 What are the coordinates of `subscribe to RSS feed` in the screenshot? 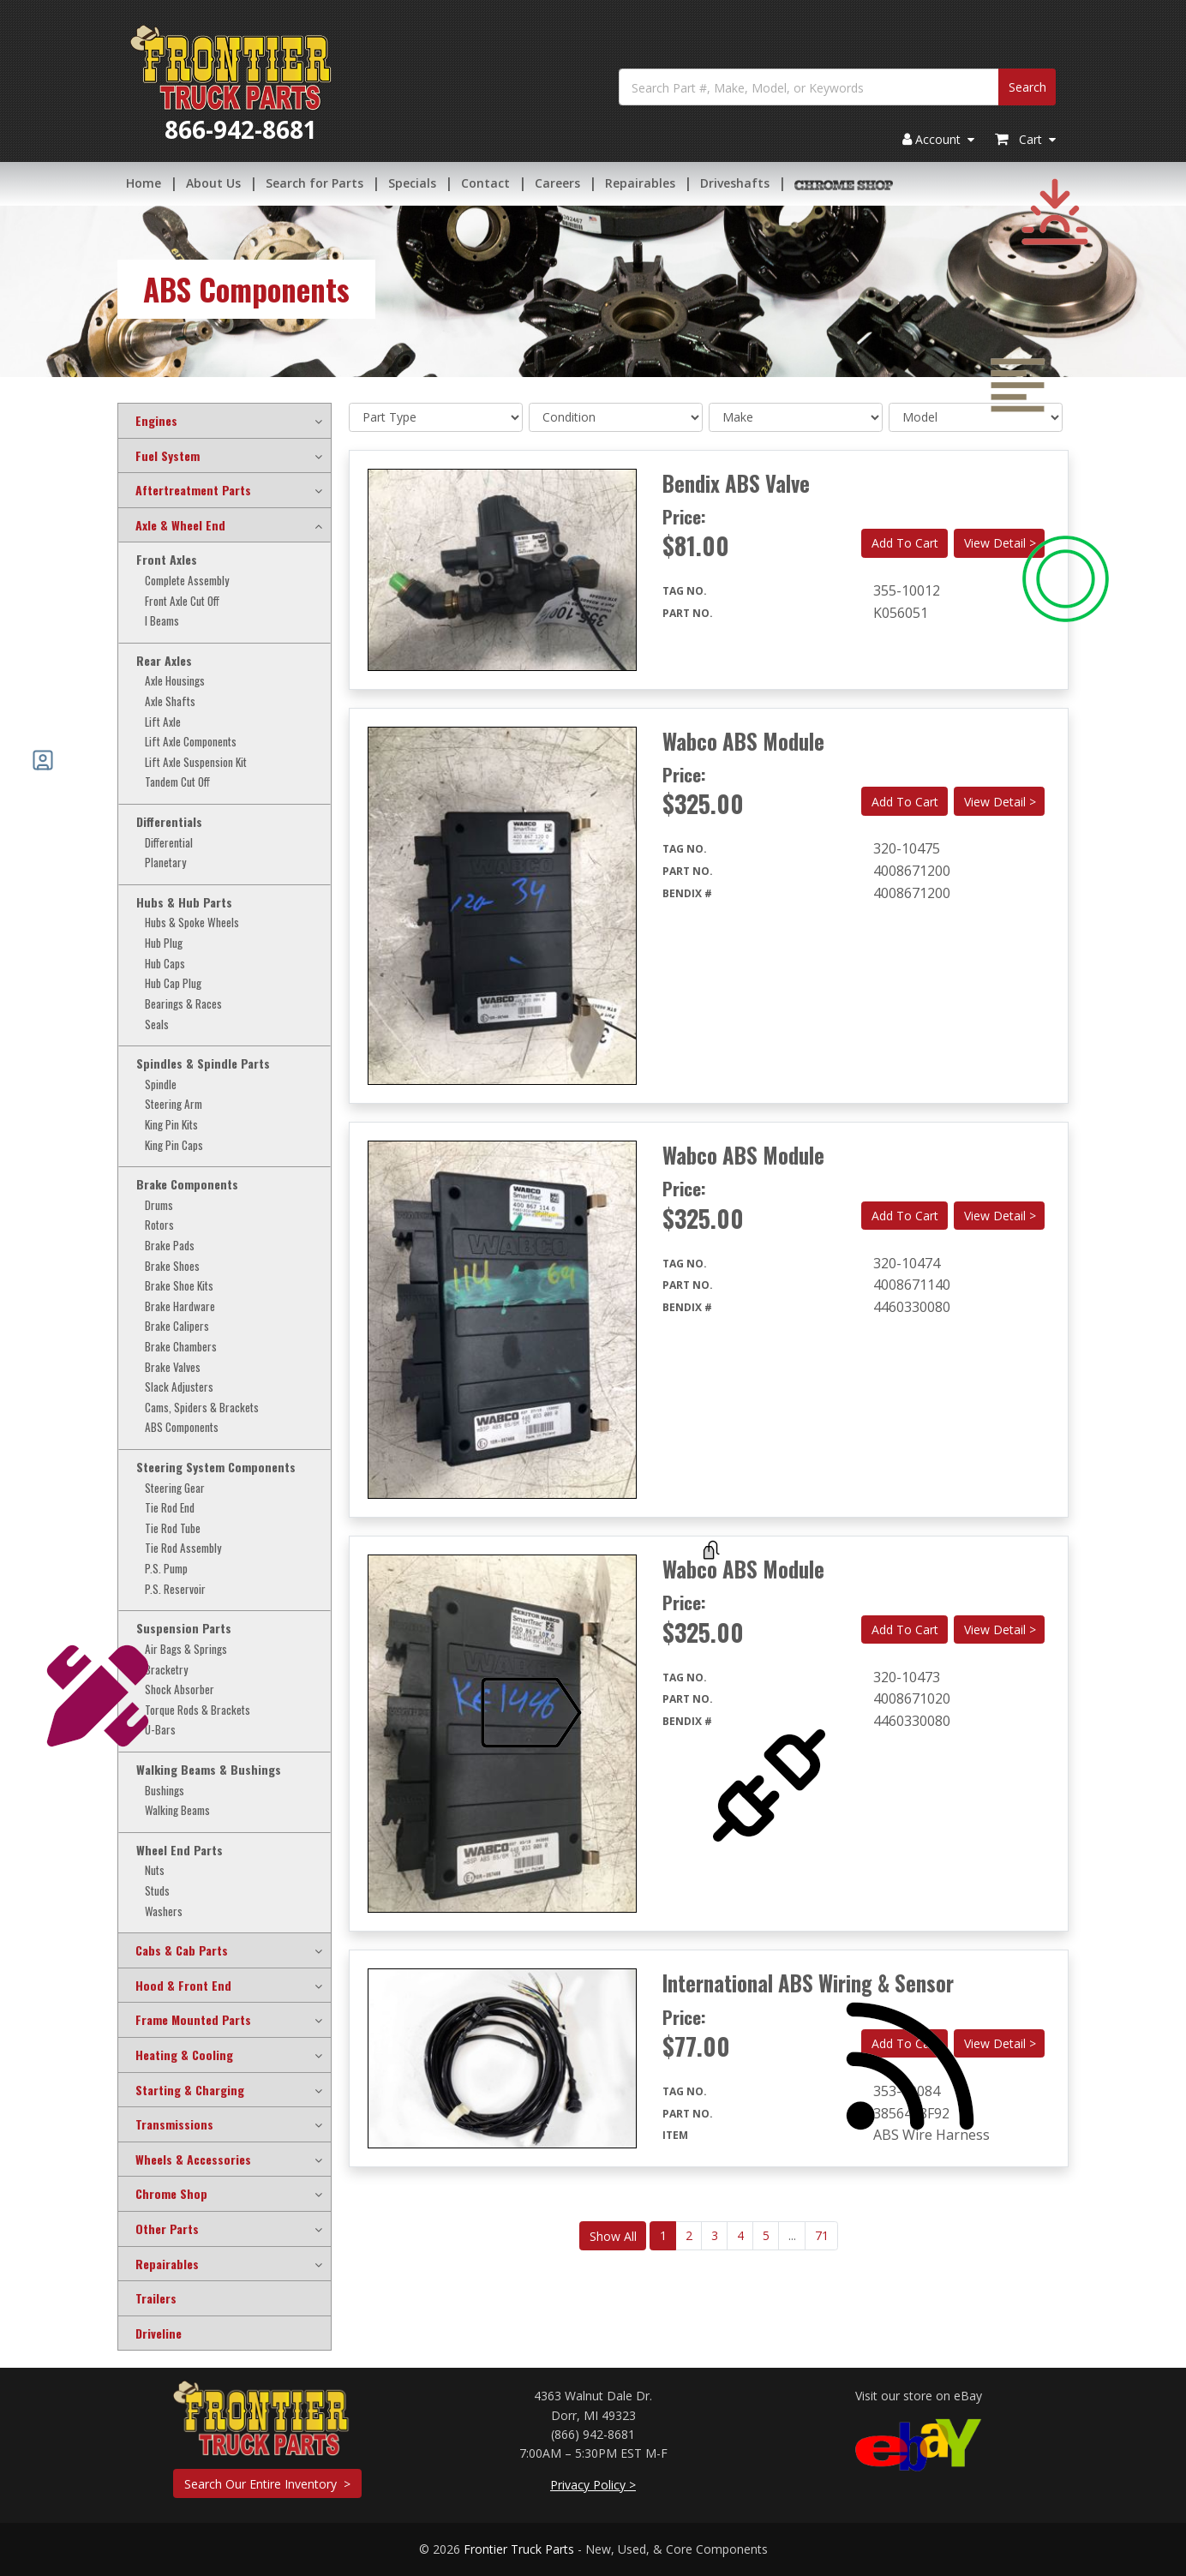 It's located at (910, 2066).